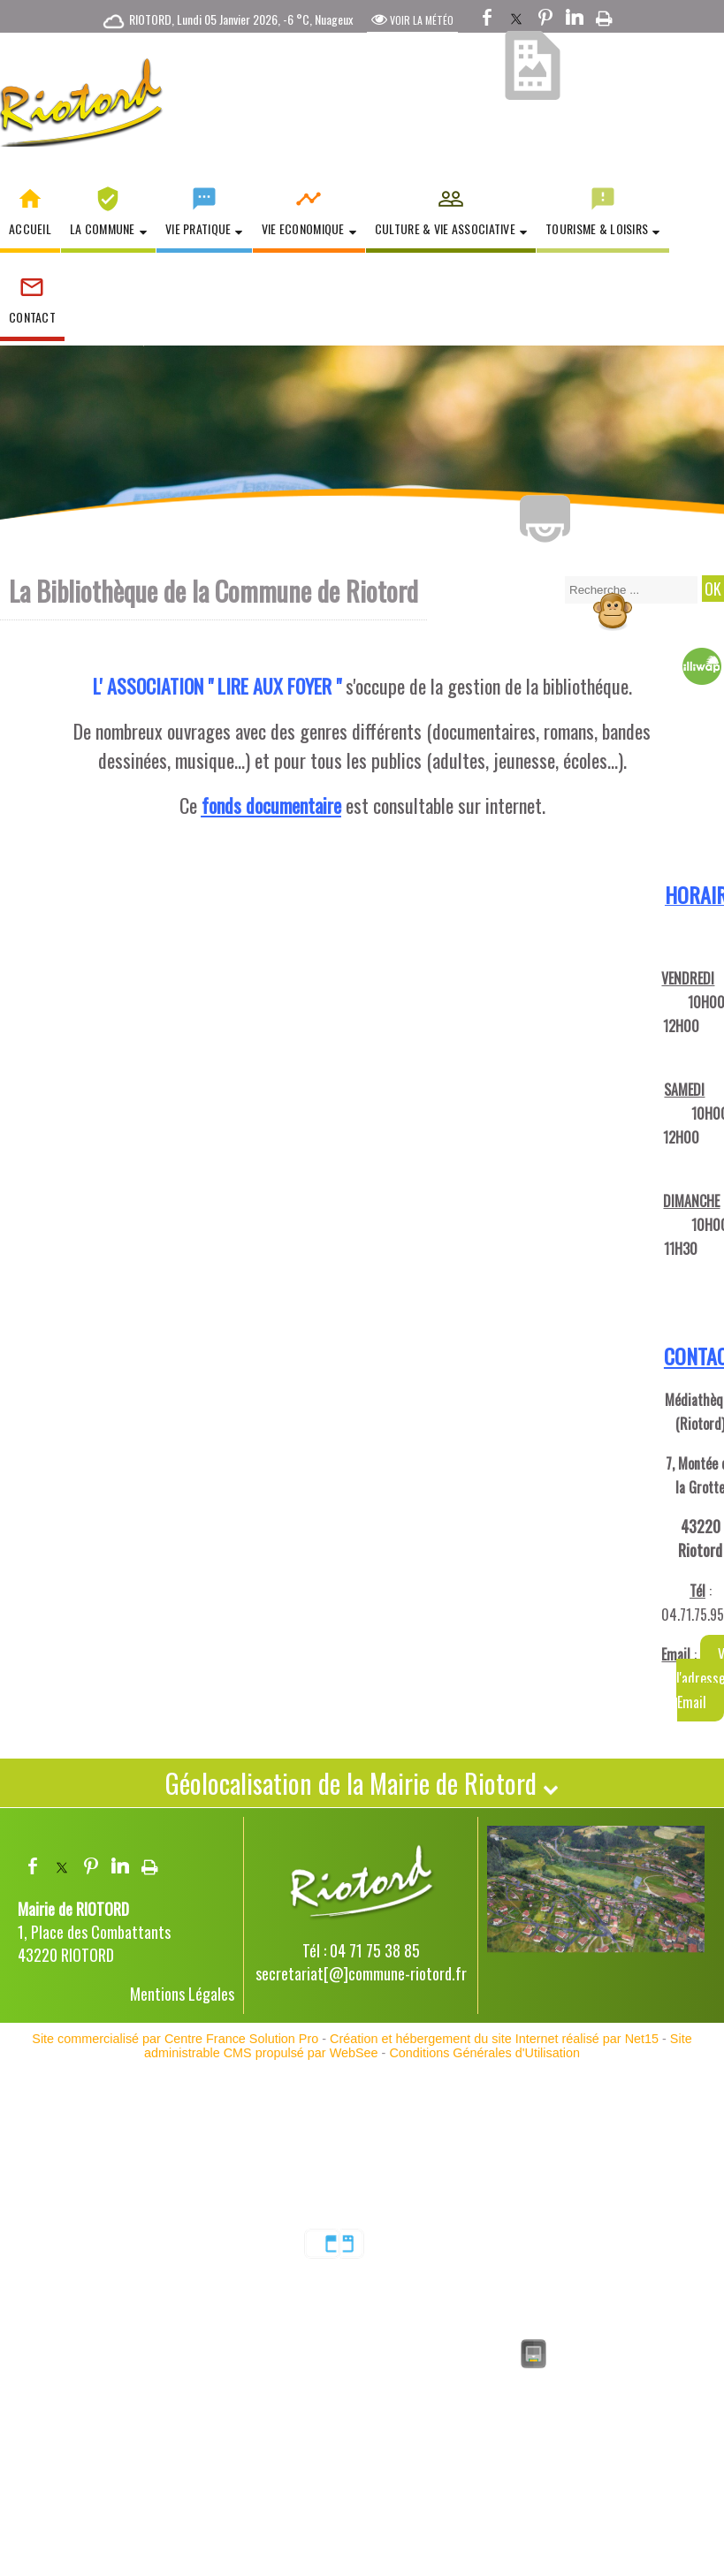 This screenshot has width=724, height=2576. Describe the element at coordinates (533, 2353) in the screenshot. I see `sega master system ROM file` at that location.